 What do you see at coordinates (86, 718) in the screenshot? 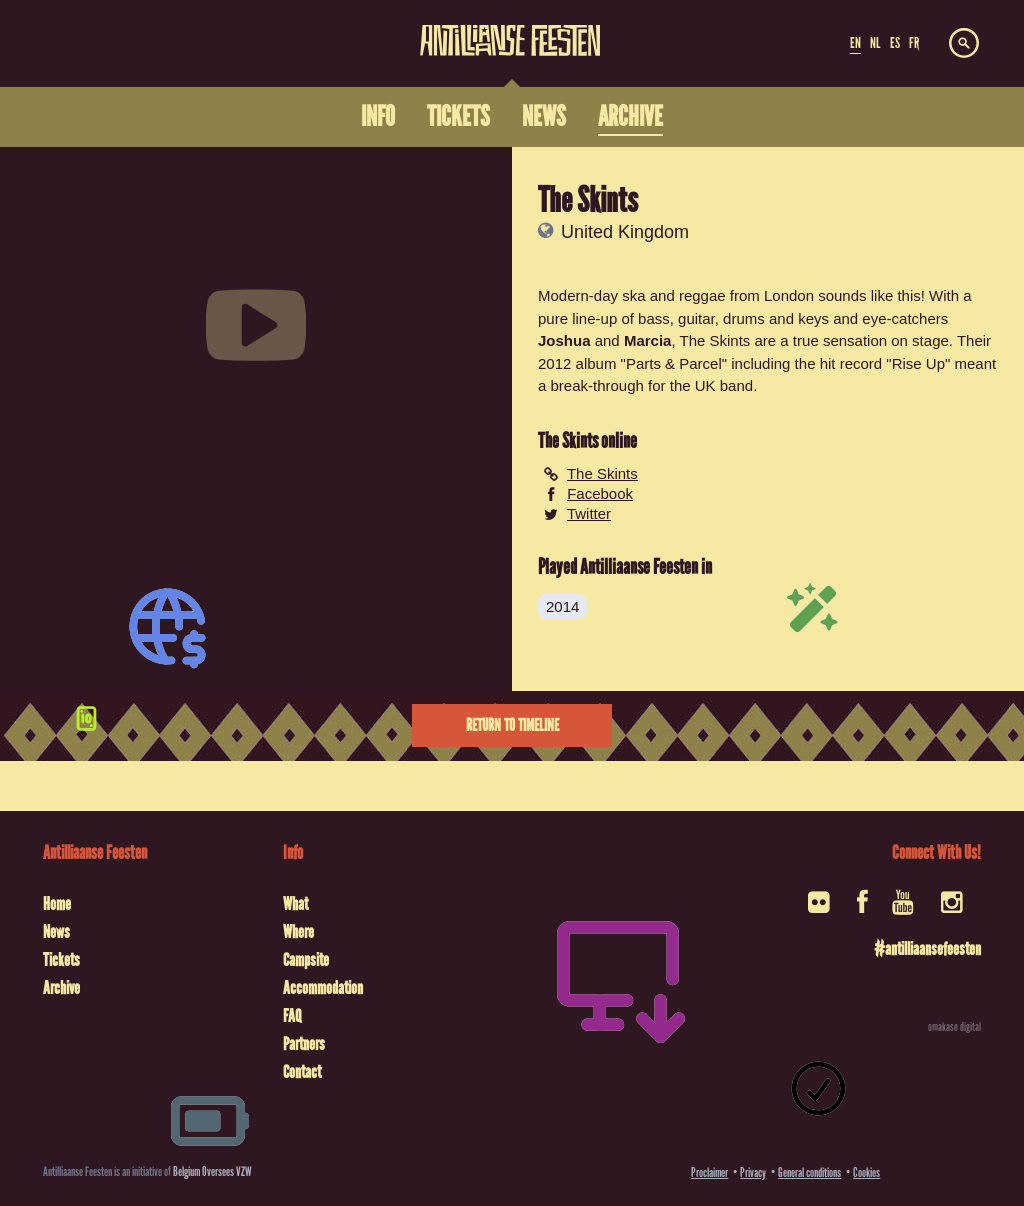
I see `represents a 10 playing card in a card game` at bounding box center [86, 718].